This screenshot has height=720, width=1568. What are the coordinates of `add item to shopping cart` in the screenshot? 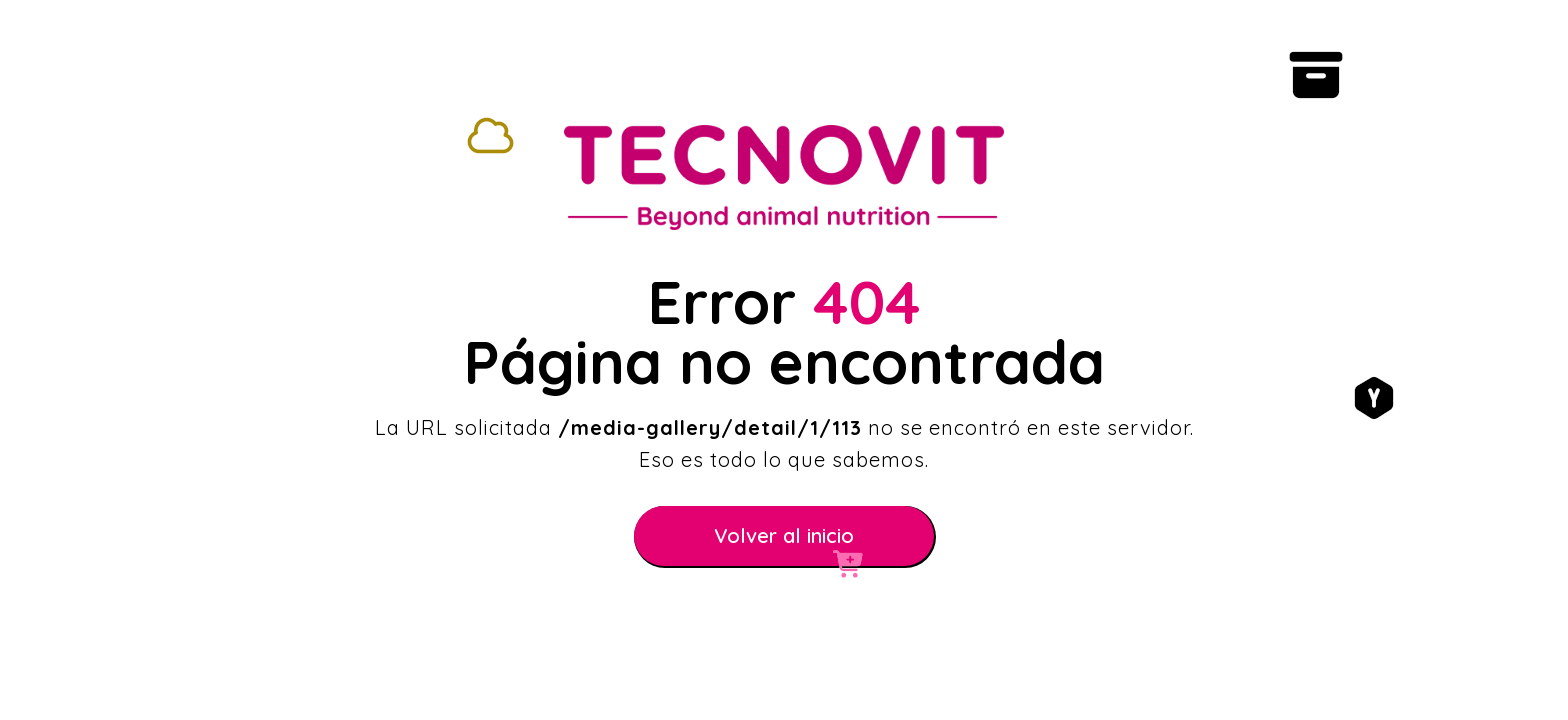 It's located at (849, 564).